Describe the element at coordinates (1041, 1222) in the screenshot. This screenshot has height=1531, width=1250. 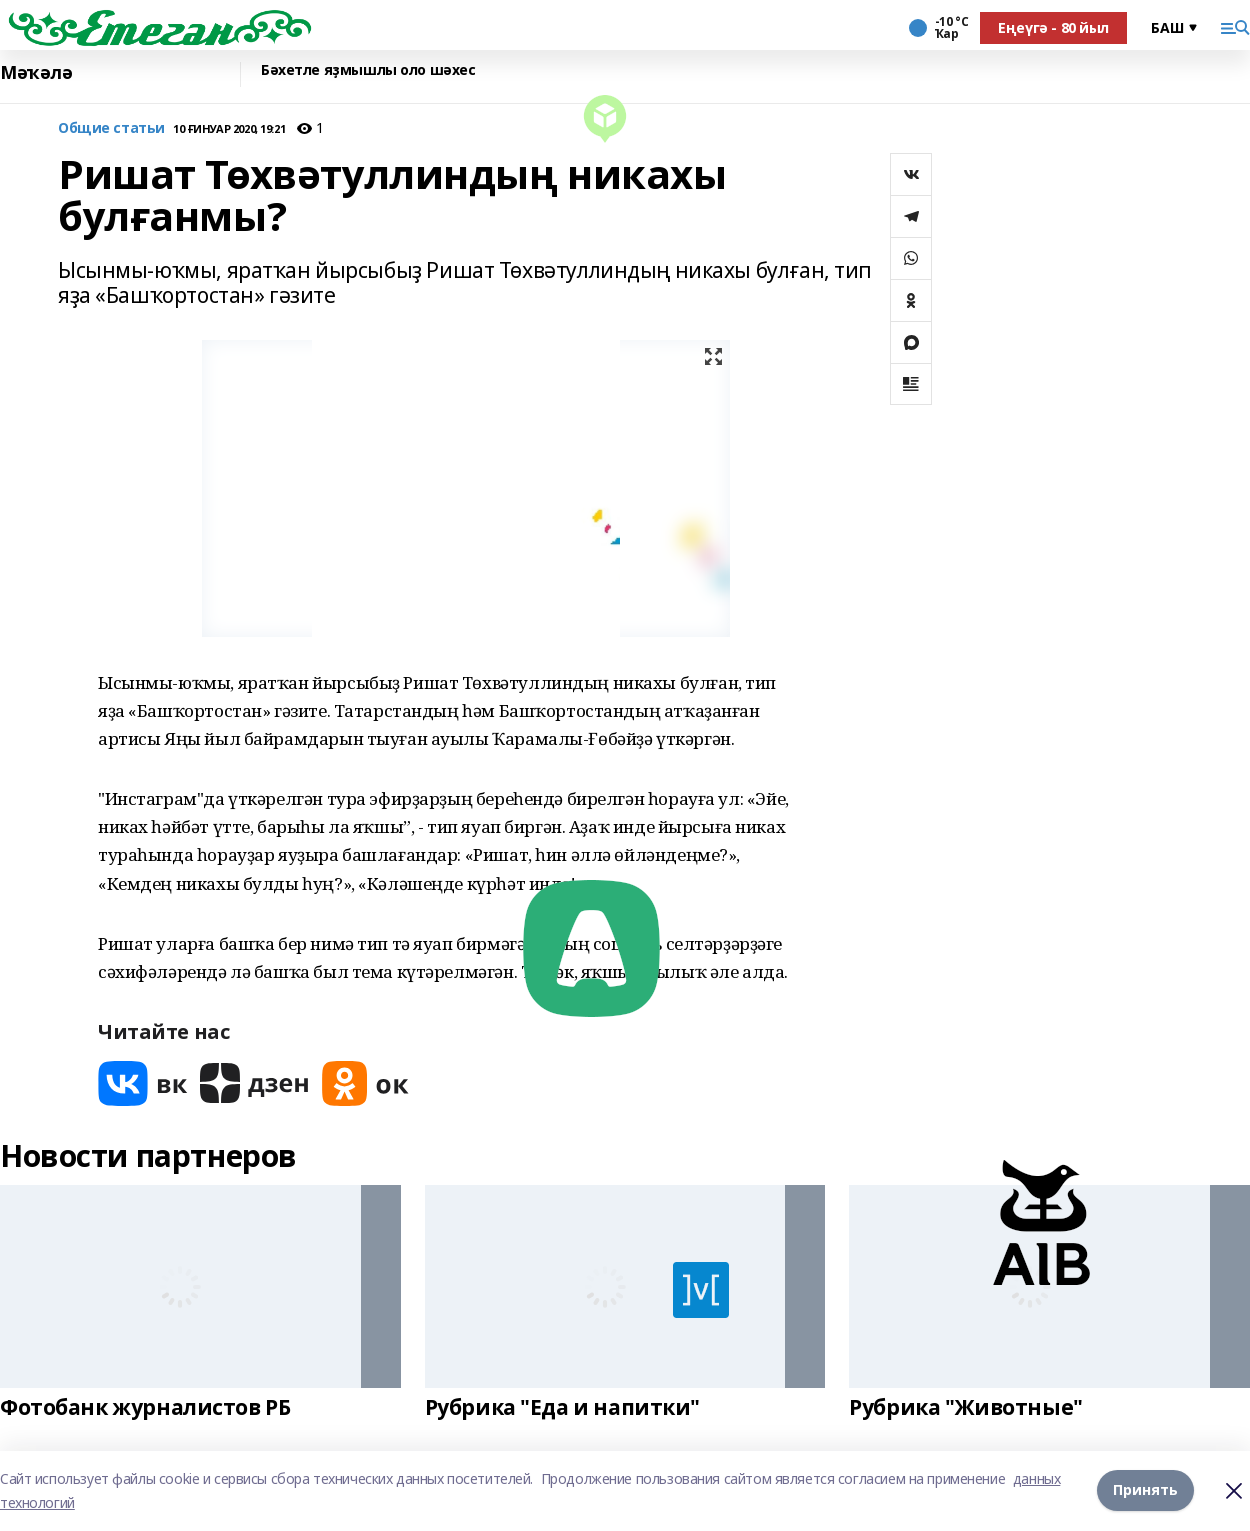
I see `AIB (Allied Irish Banks) logo` at that location.